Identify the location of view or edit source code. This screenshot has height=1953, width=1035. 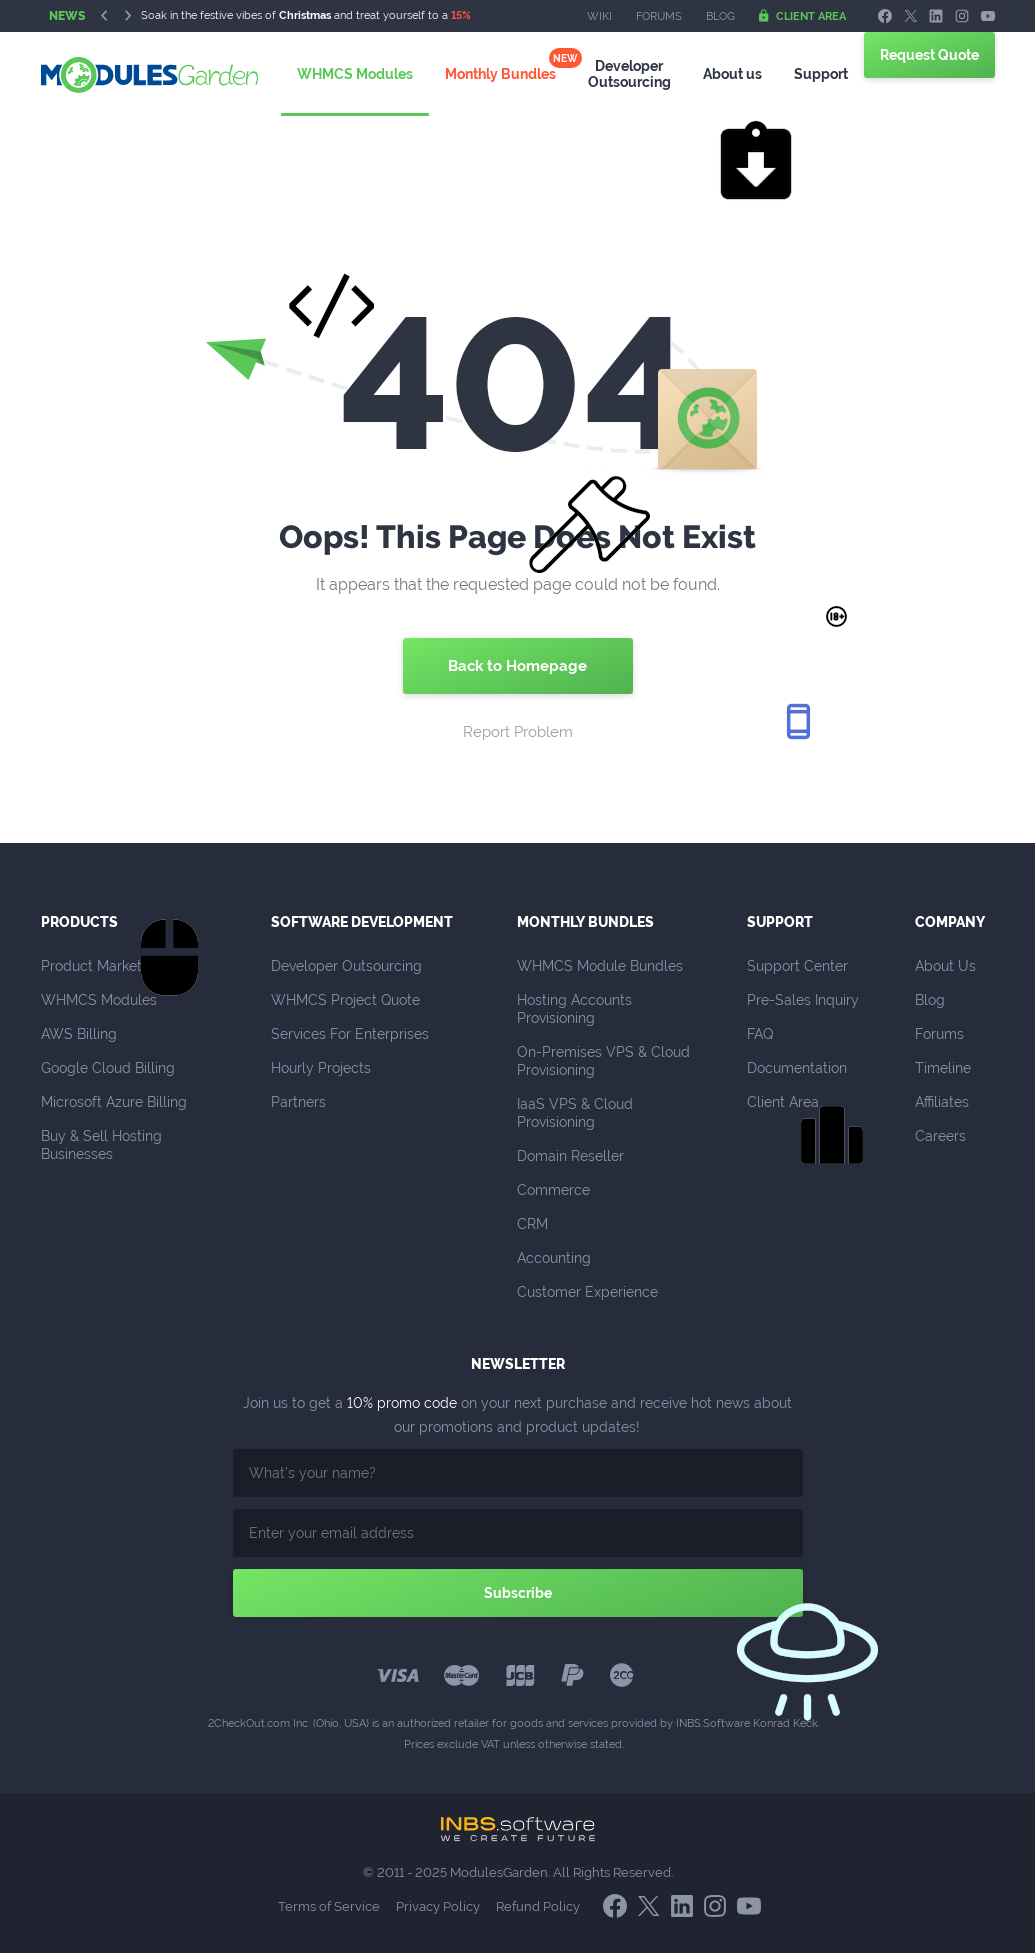
(332, 304).